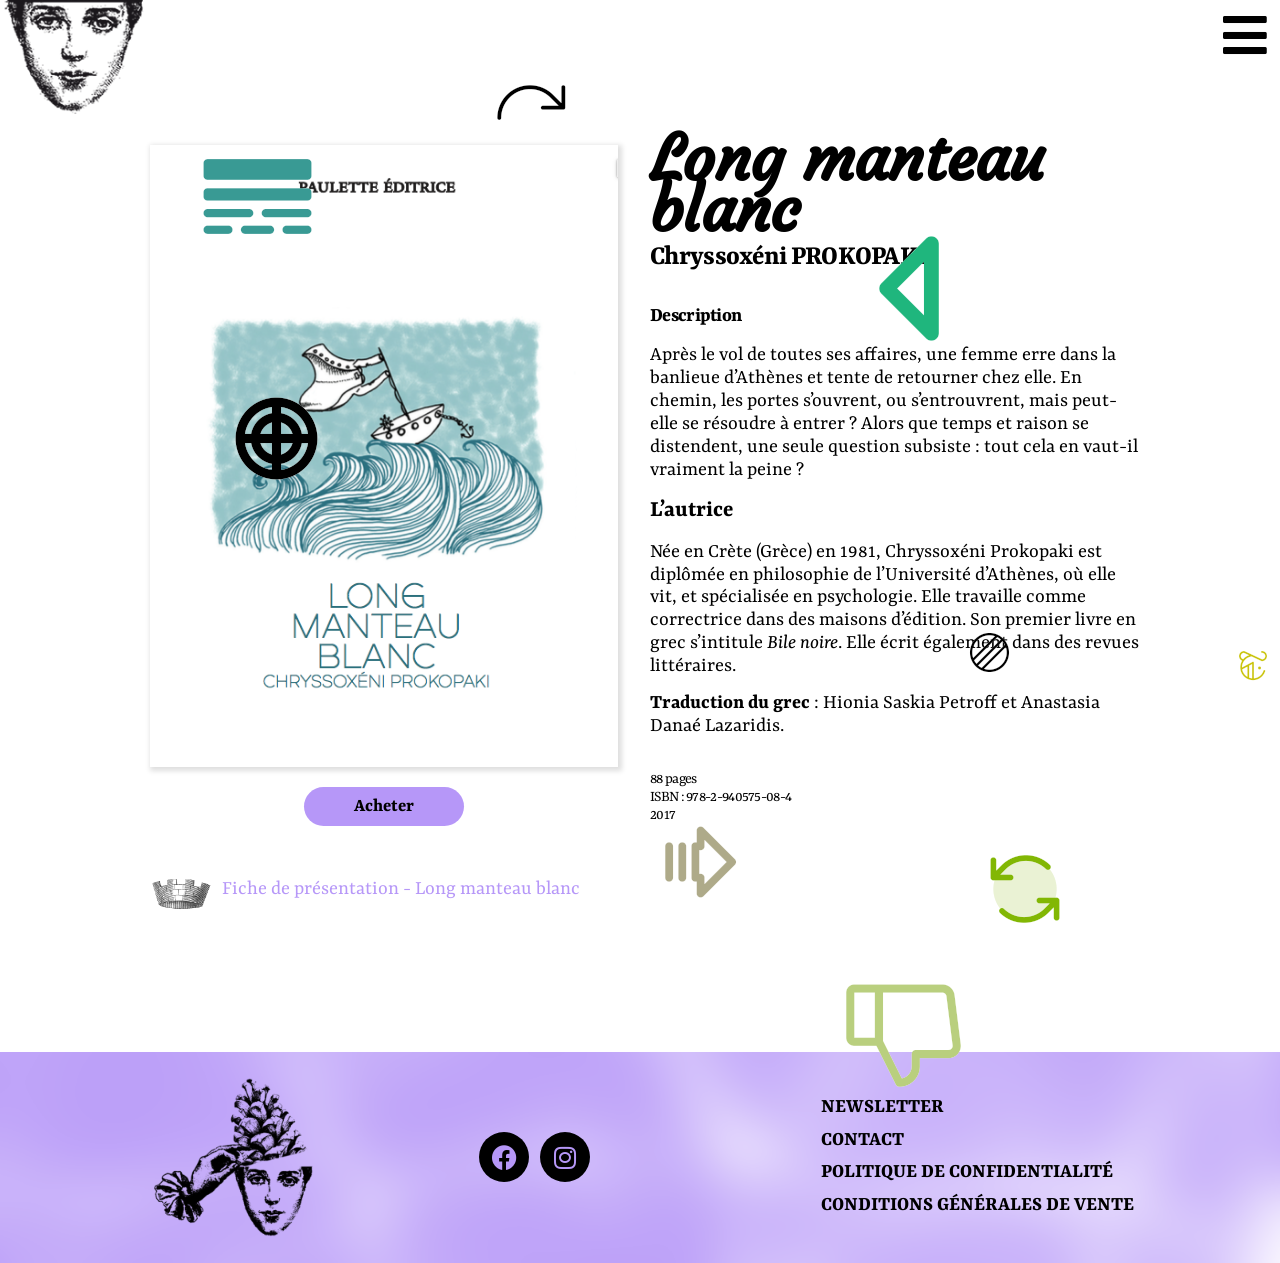  Describe the element at coordinates (1025, 889) in the screenshot. I see `refresh or reload content` at that location.